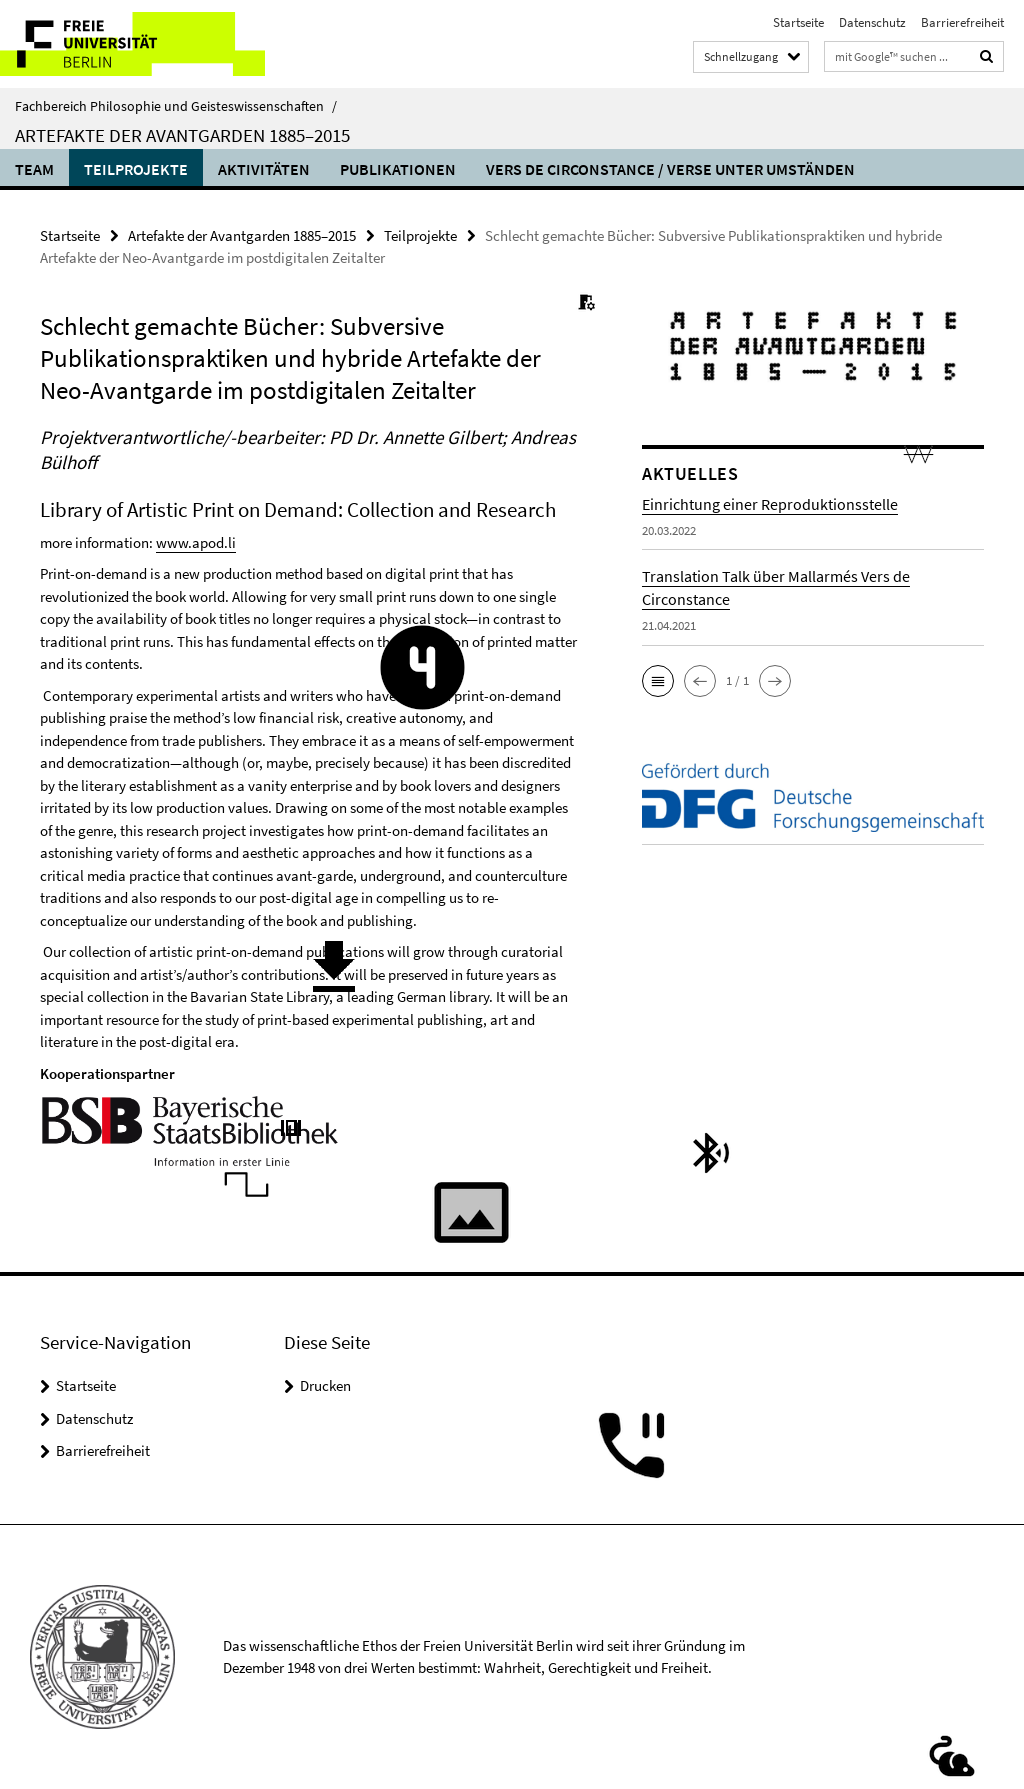 This screenshot has width=1024, height=1789. I want to click on indicates step 4 in a multi-step process, so click(422, 667).